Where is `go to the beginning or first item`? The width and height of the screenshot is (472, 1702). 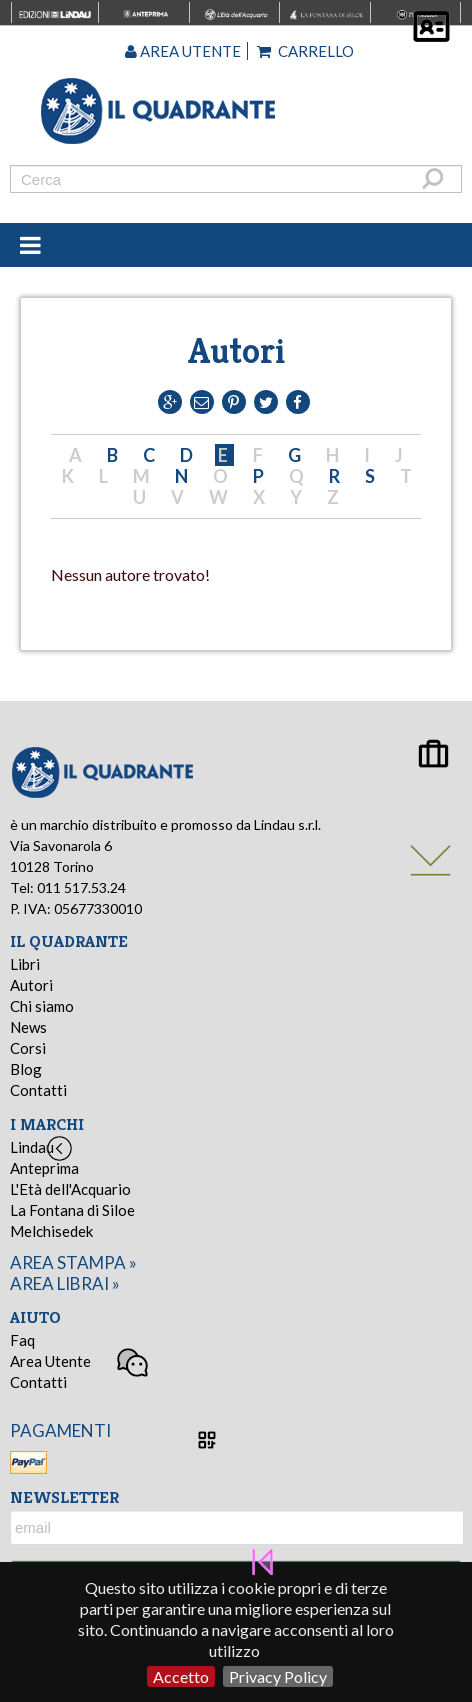
go to the beginning or first item is located at coordinates (262, 1562).